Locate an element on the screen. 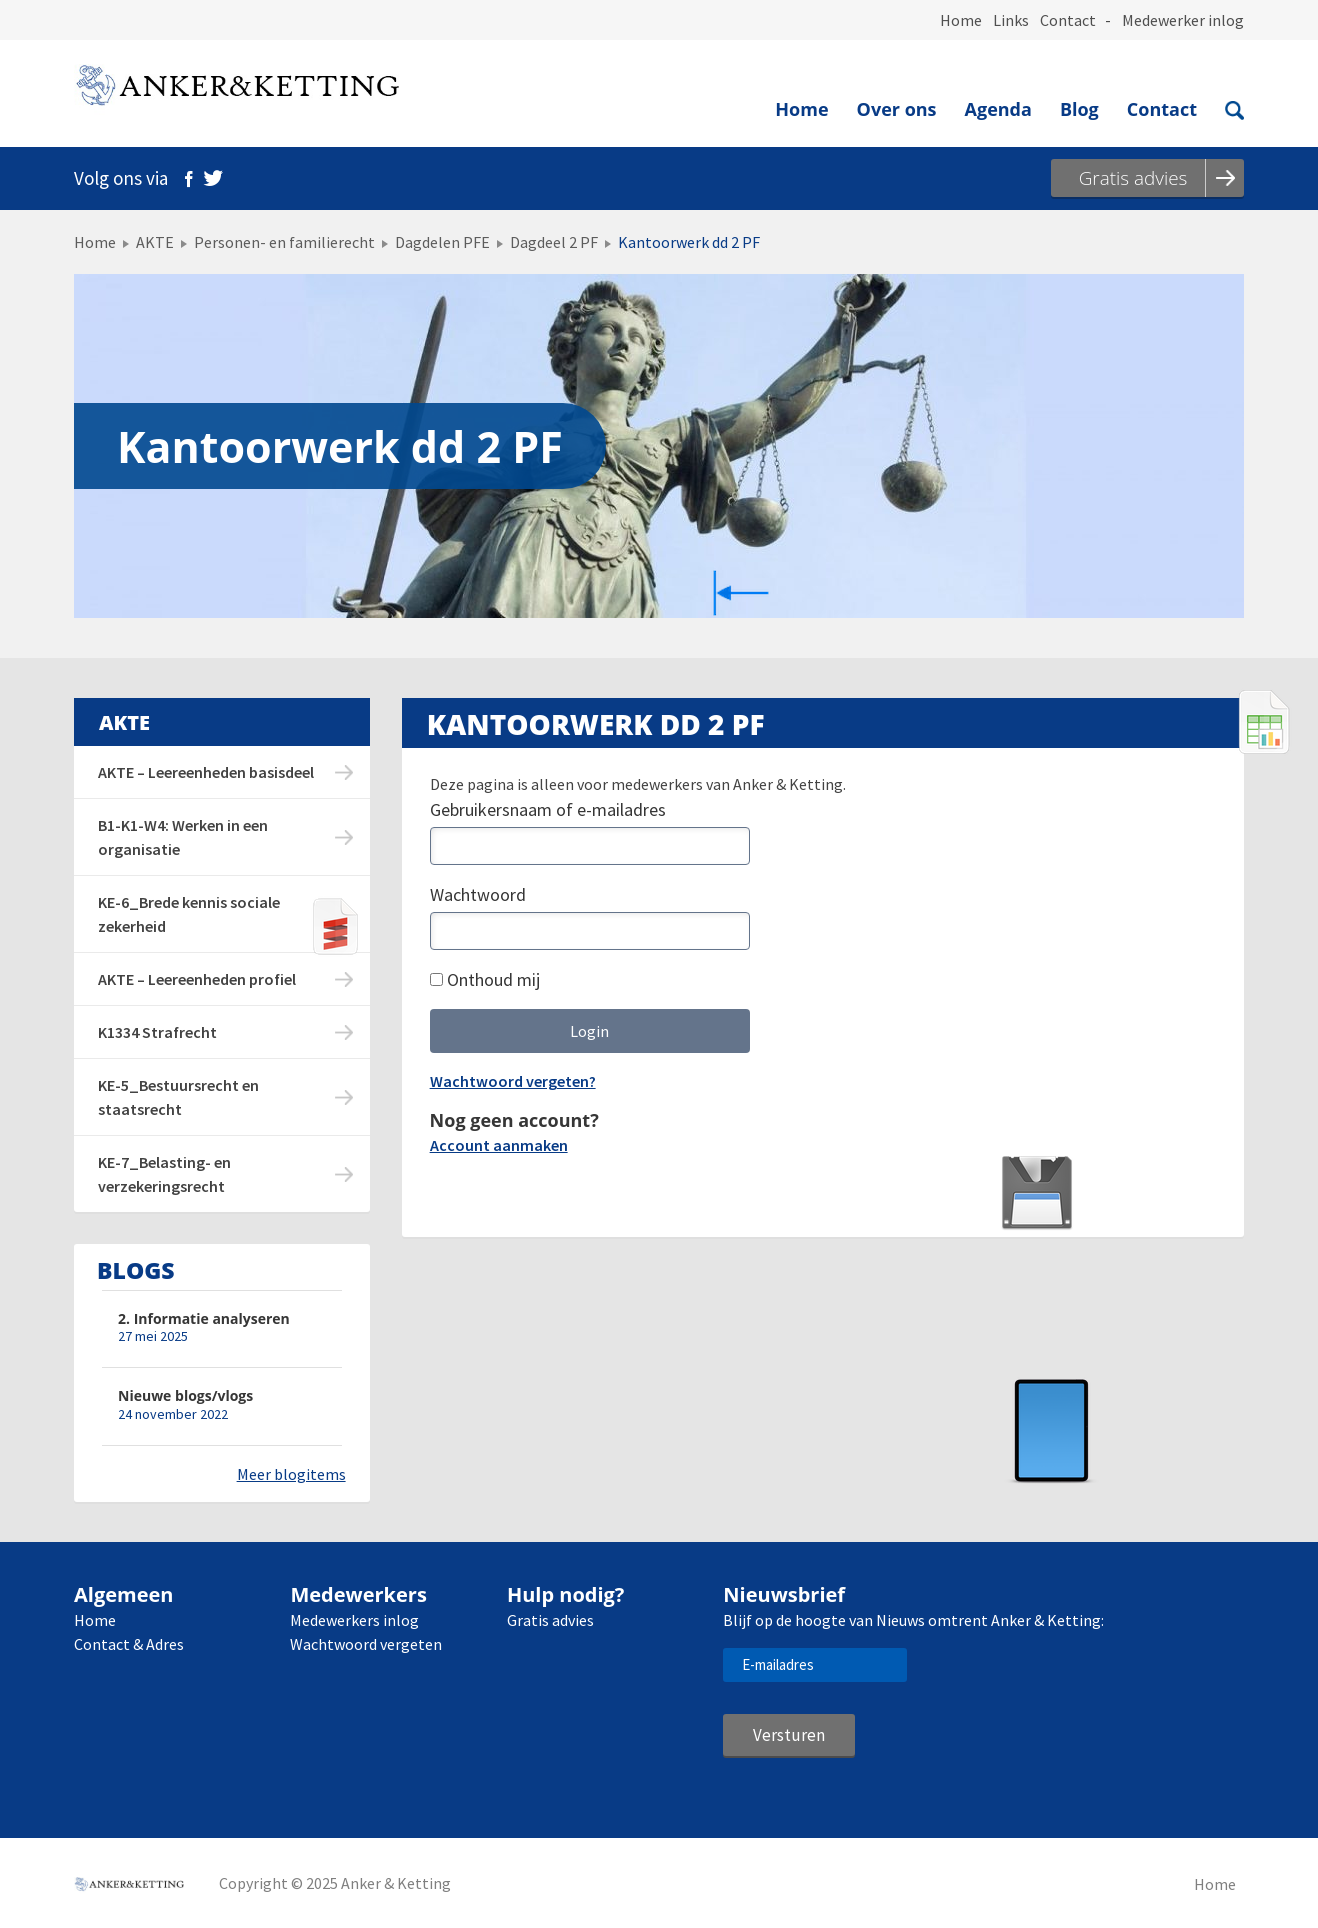  access superdisk or floppy drive storage is located at coordinates (1037, 1193).